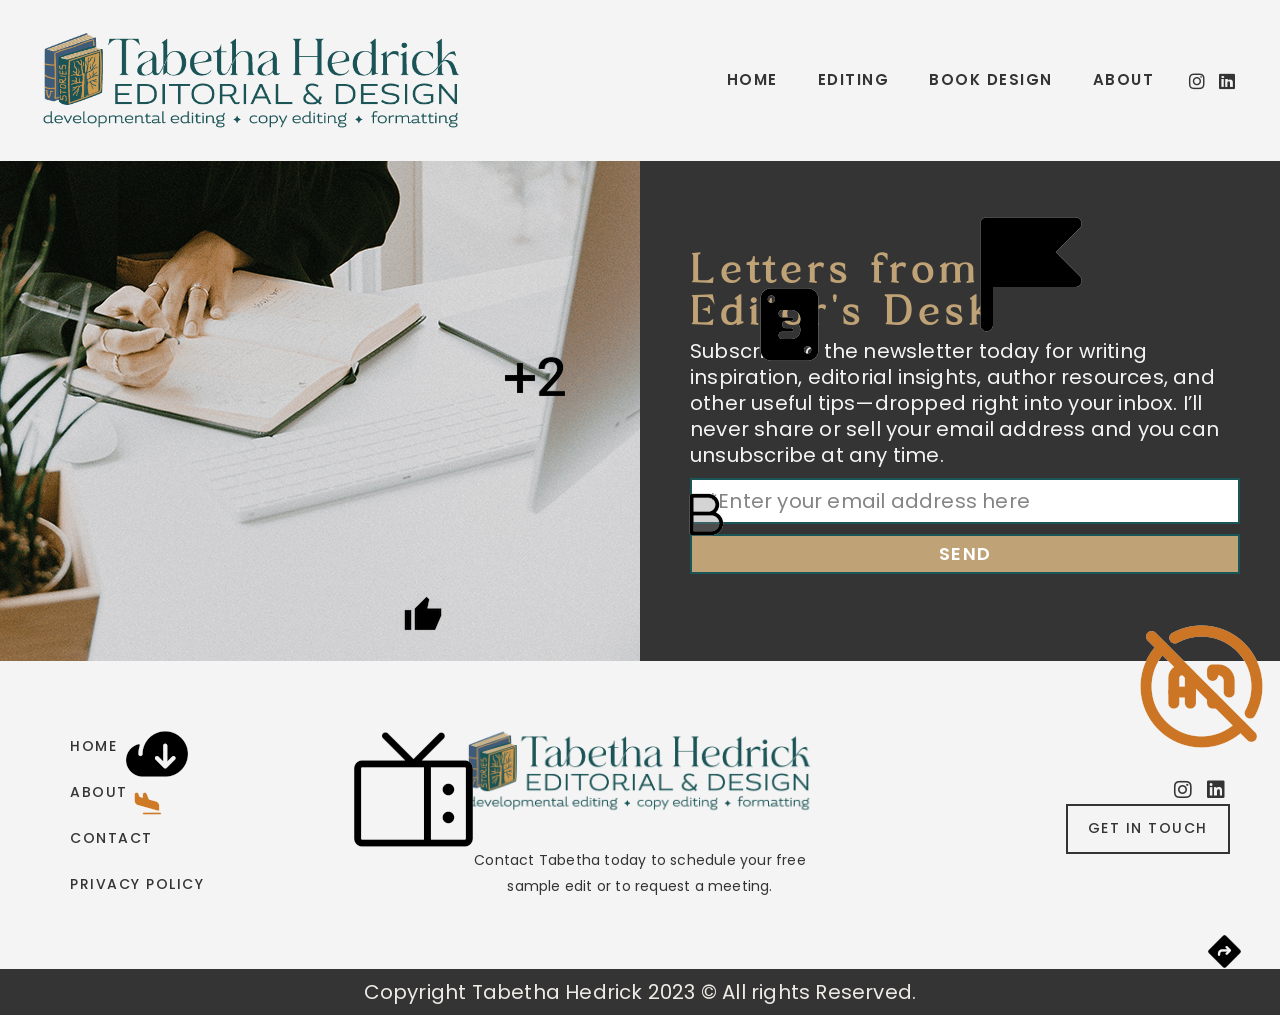 The height and width of the screenshot is (1015, 1280). I want to click on flag or bookmark an item, so click(1031, 268).